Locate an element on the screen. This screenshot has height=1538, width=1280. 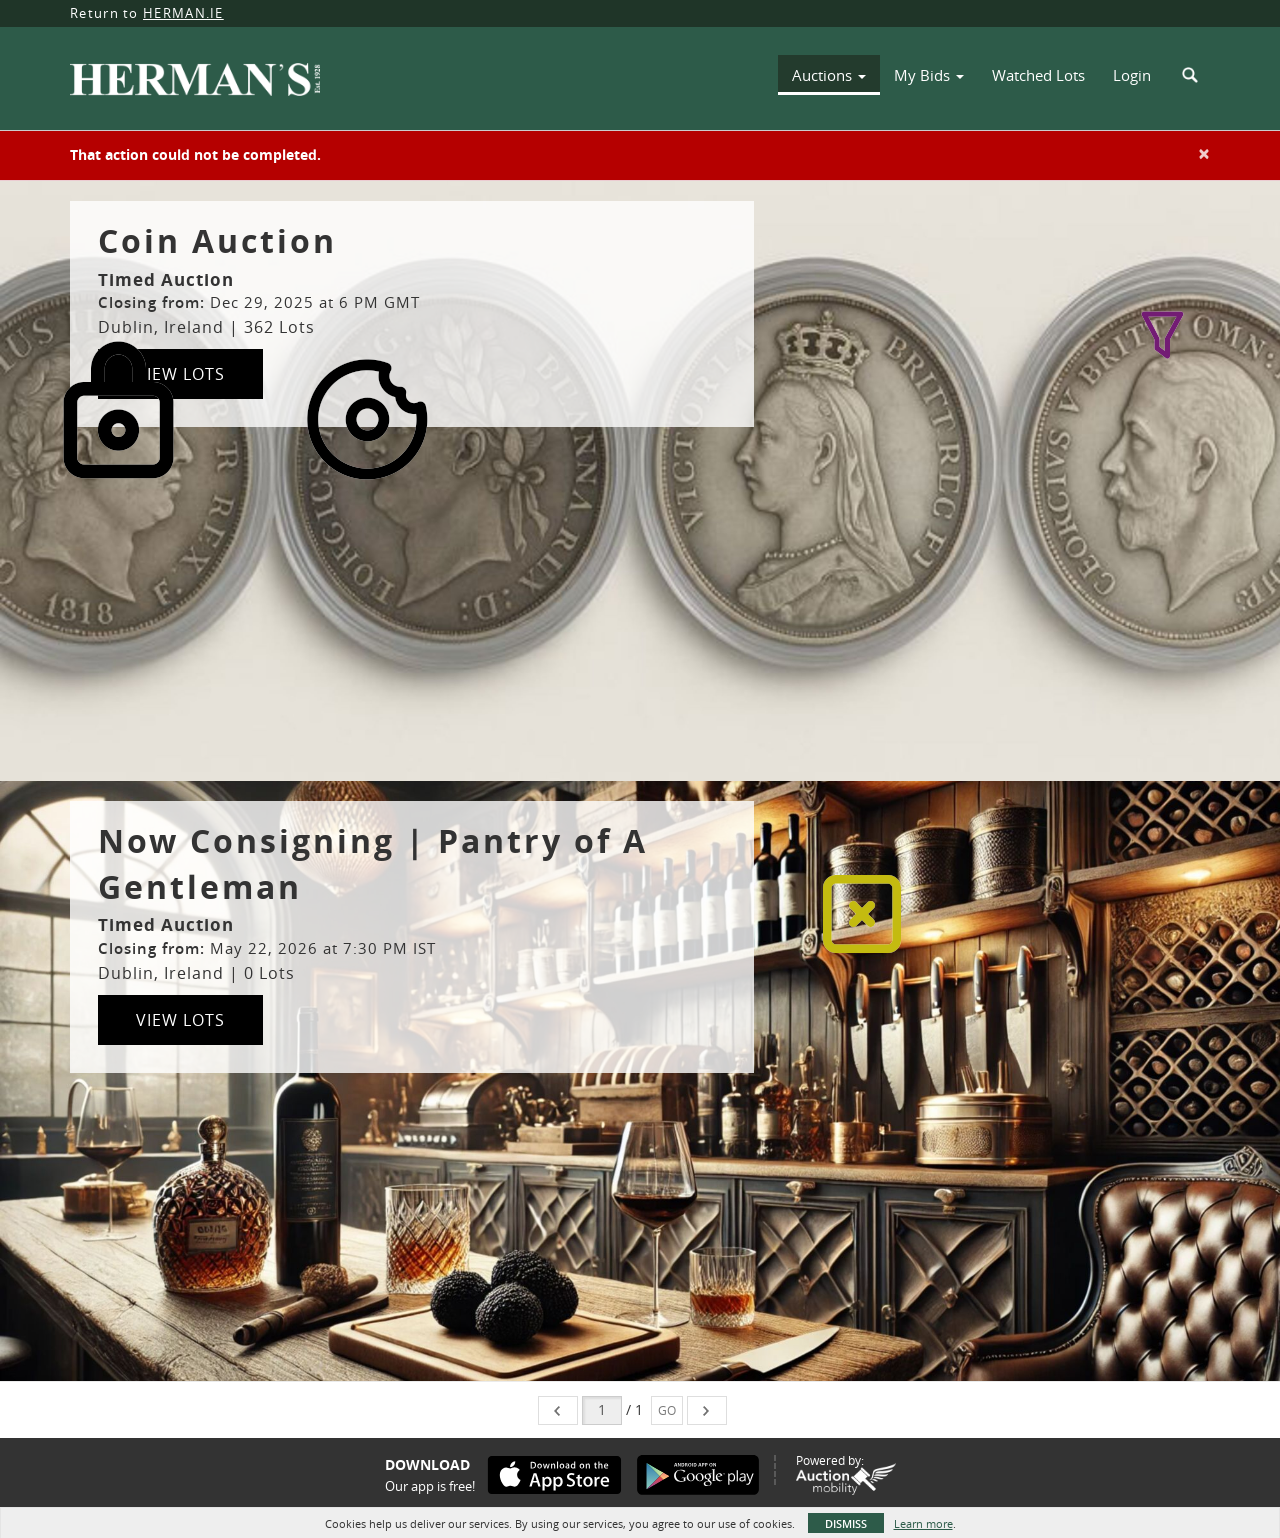
access food or bakery category is located at coordinates (367, 419).